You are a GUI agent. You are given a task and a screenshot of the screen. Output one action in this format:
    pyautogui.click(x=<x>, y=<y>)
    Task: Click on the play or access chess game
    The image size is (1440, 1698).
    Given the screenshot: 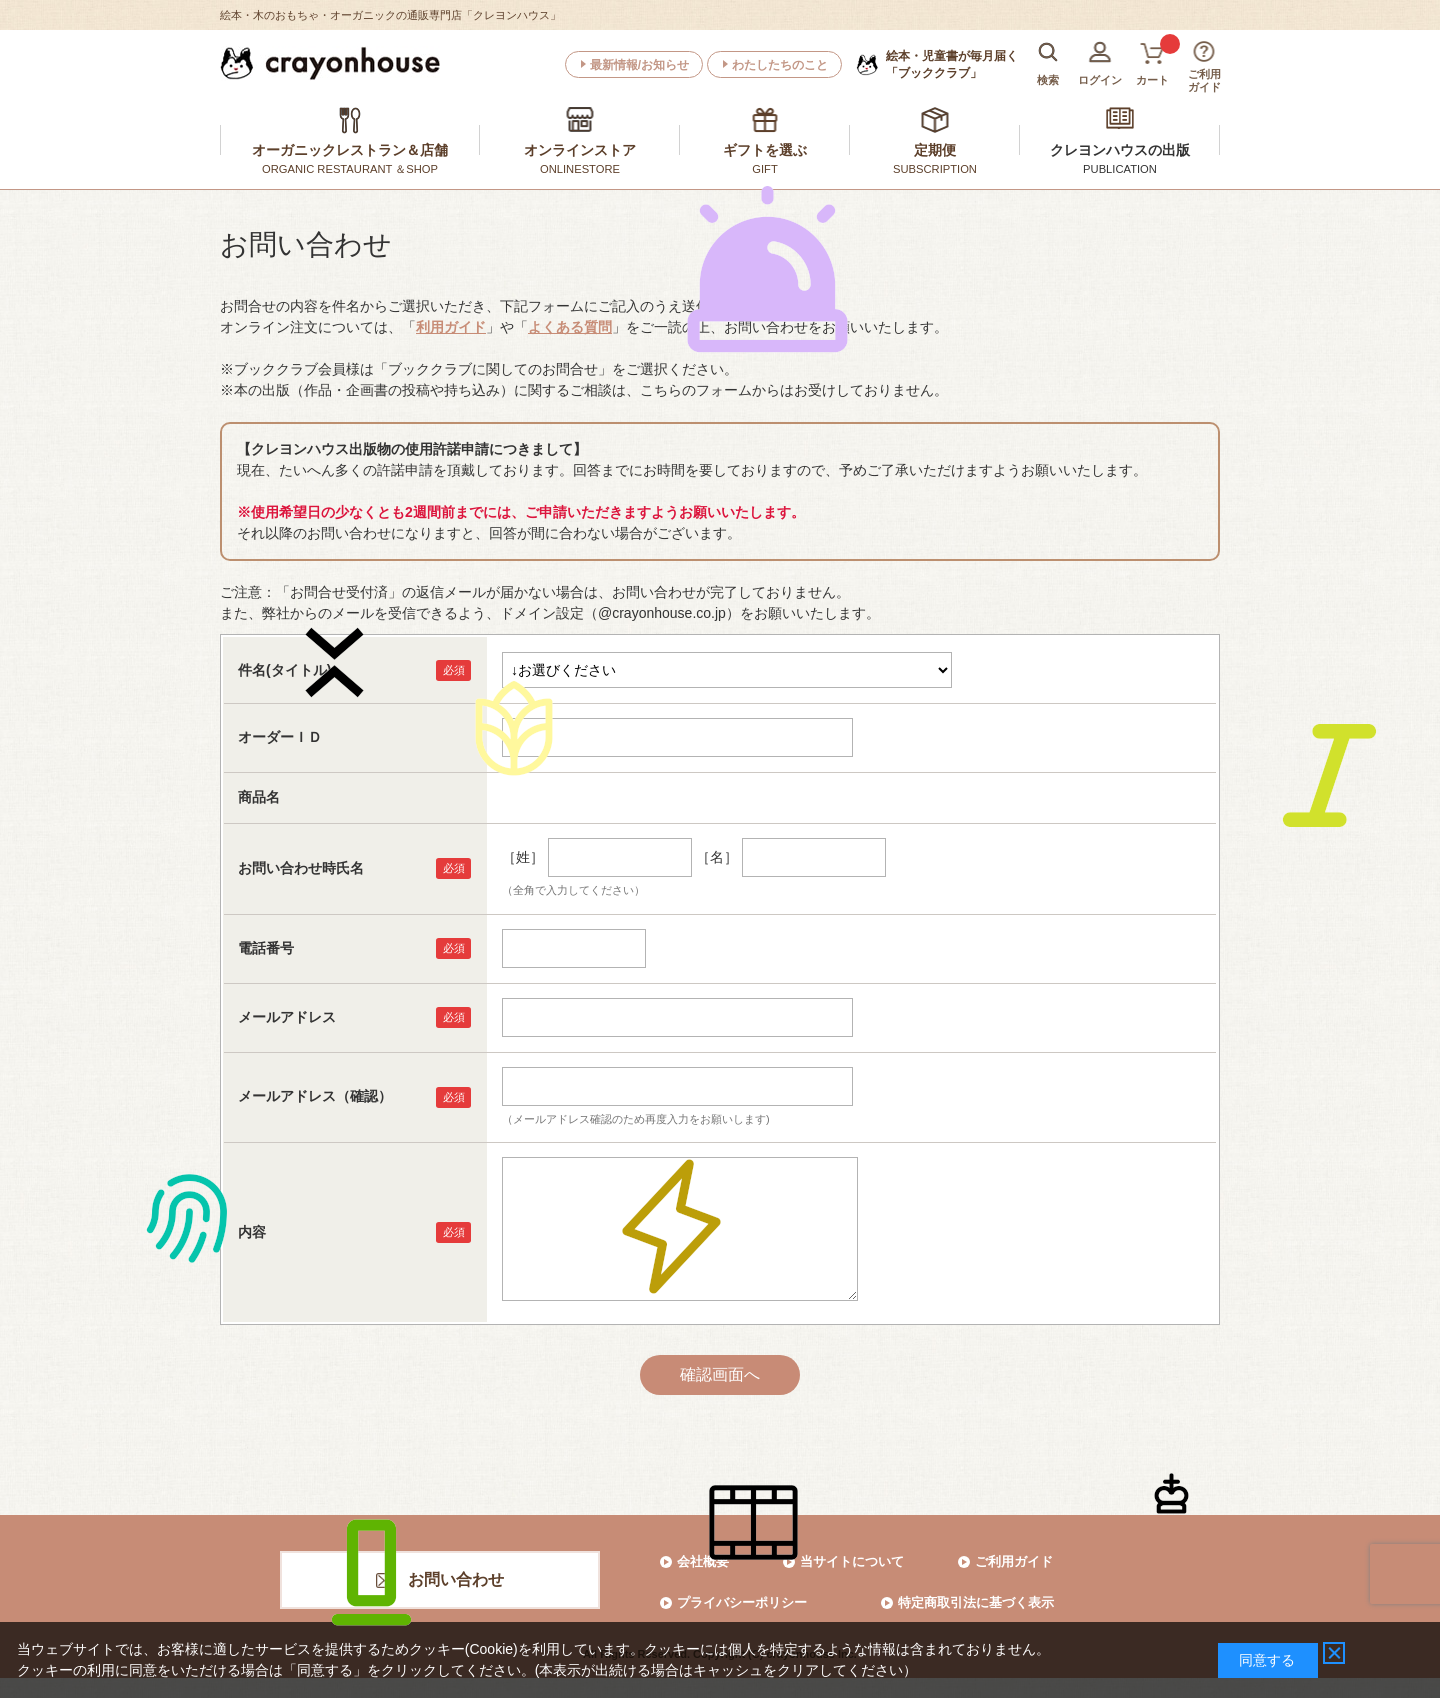 What is the action you would take?
    pyautogui.click(x=1171, y=1494)
    